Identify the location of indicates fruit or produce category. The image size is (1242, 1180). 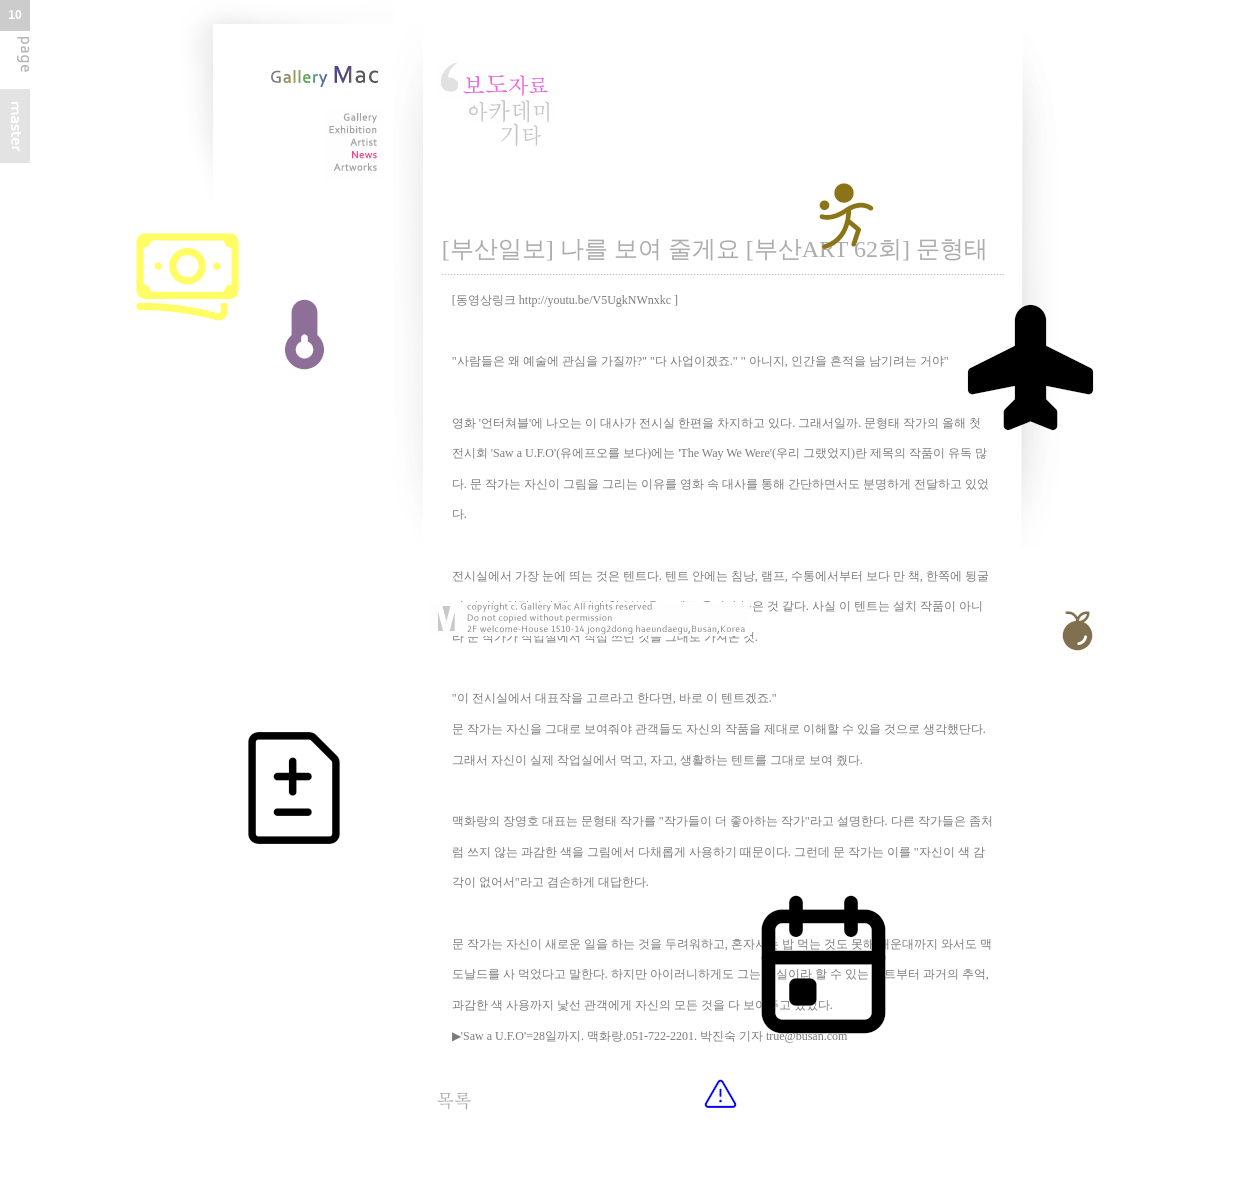
(1077, 631).